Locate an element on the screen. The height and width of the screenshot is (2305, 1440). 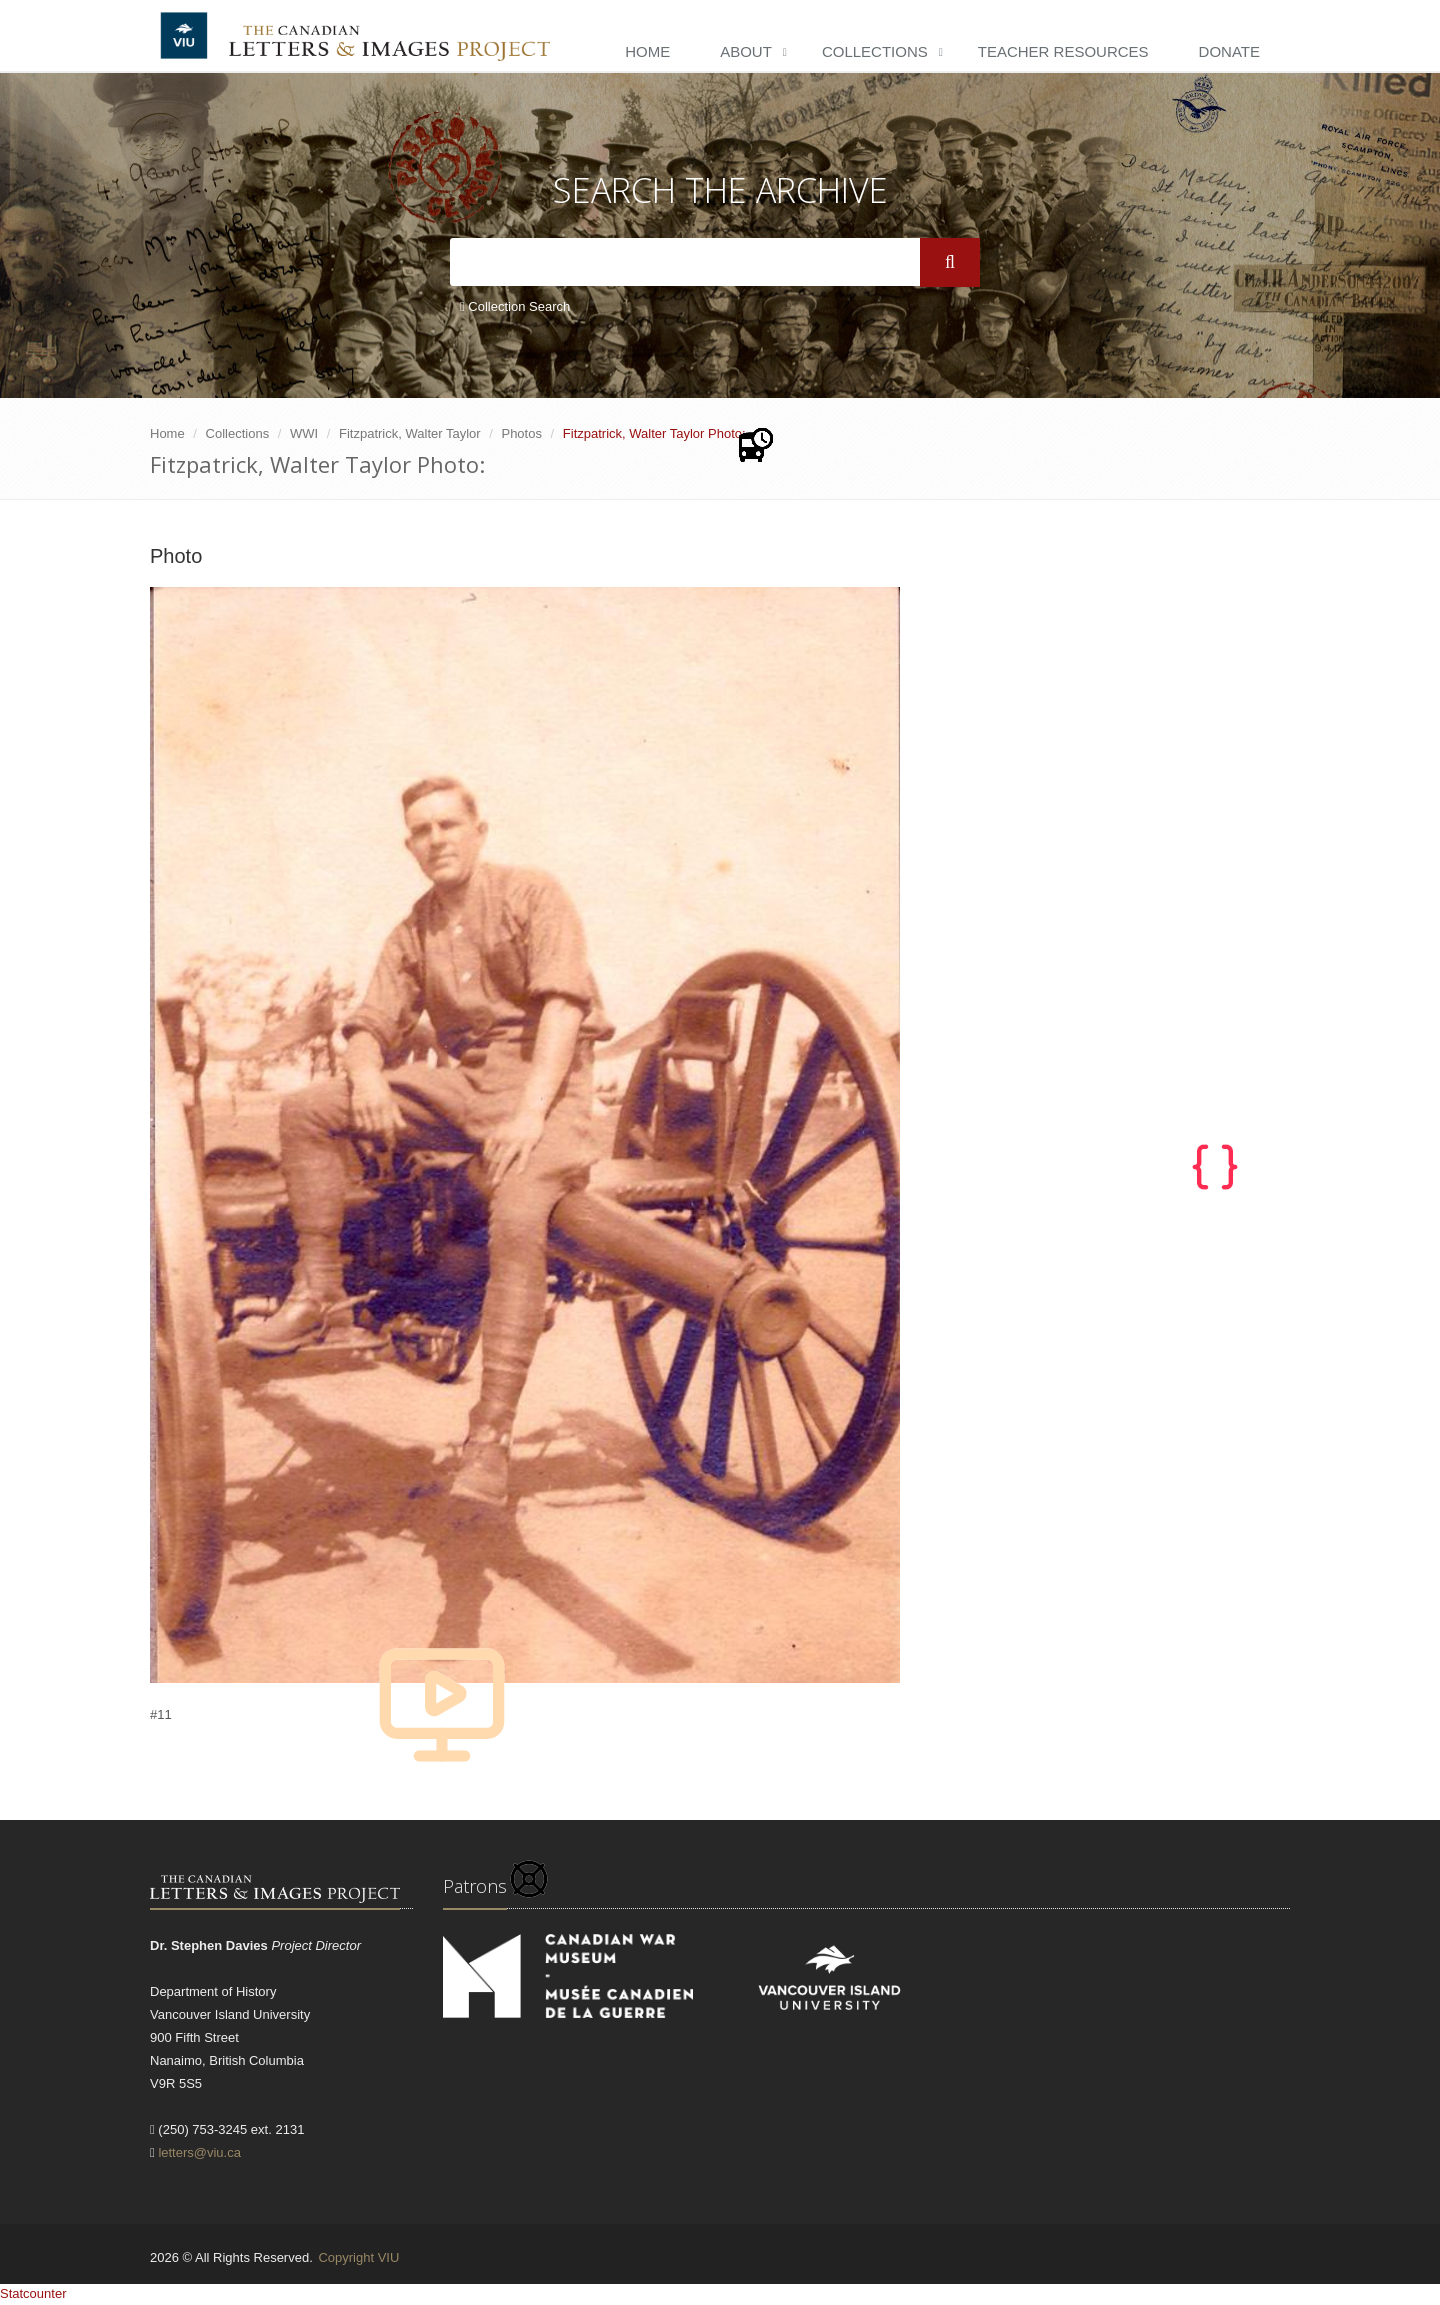
view or edit JSON data is located at coordinates (1215, 1167).